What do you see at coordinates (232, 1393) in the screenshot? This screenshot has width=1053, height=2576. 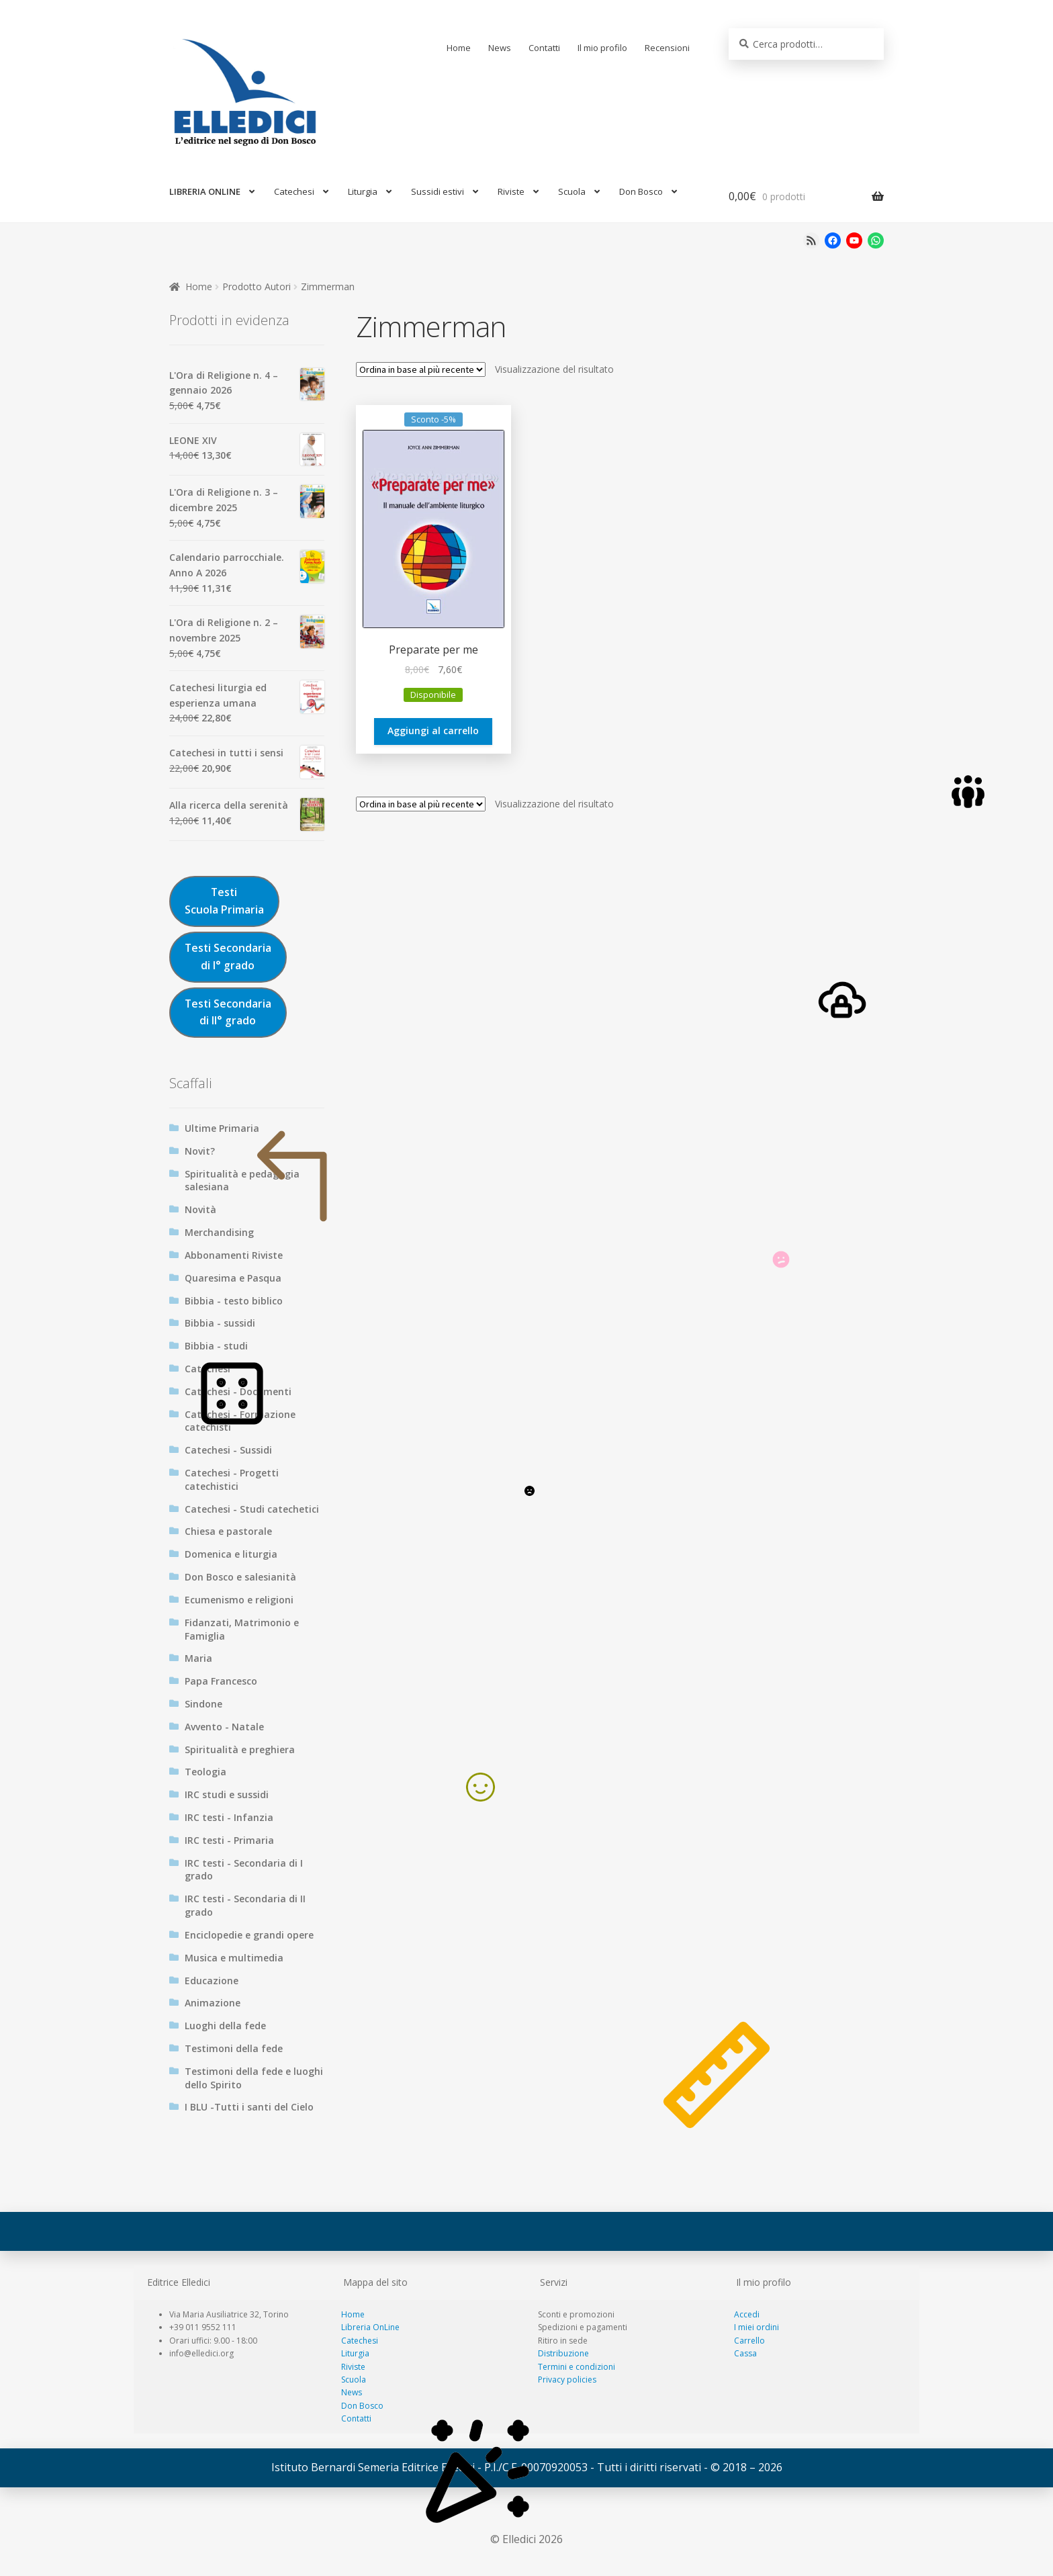 I see `roll the dice or generate a random result` at bounding box center [232, 1393].